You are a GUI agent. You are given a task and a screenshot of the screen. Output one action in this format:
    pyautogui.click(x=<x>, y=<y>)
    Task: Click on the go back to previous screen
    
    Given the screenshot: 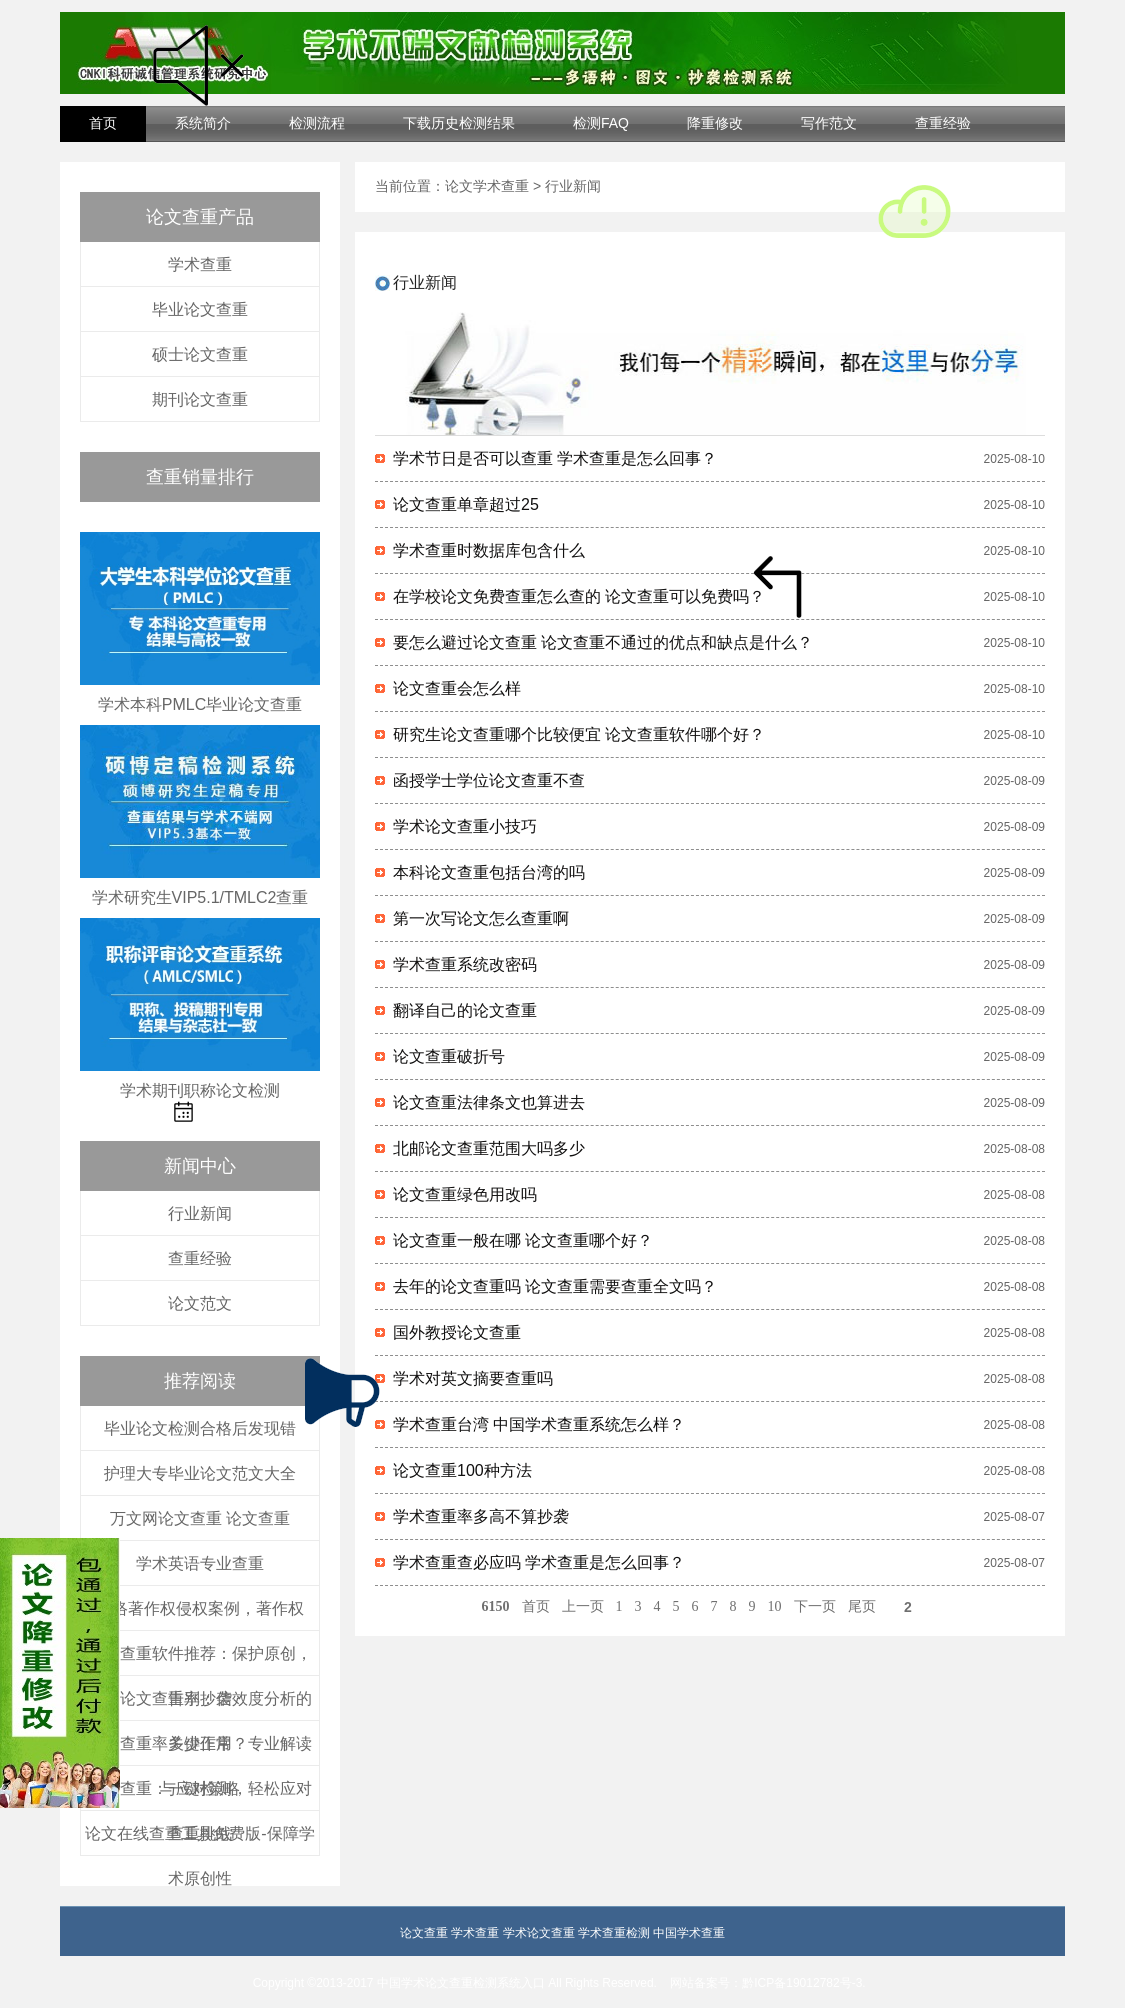 What is the action you would take?
    pyautogui.click(x=780, y=587)
    